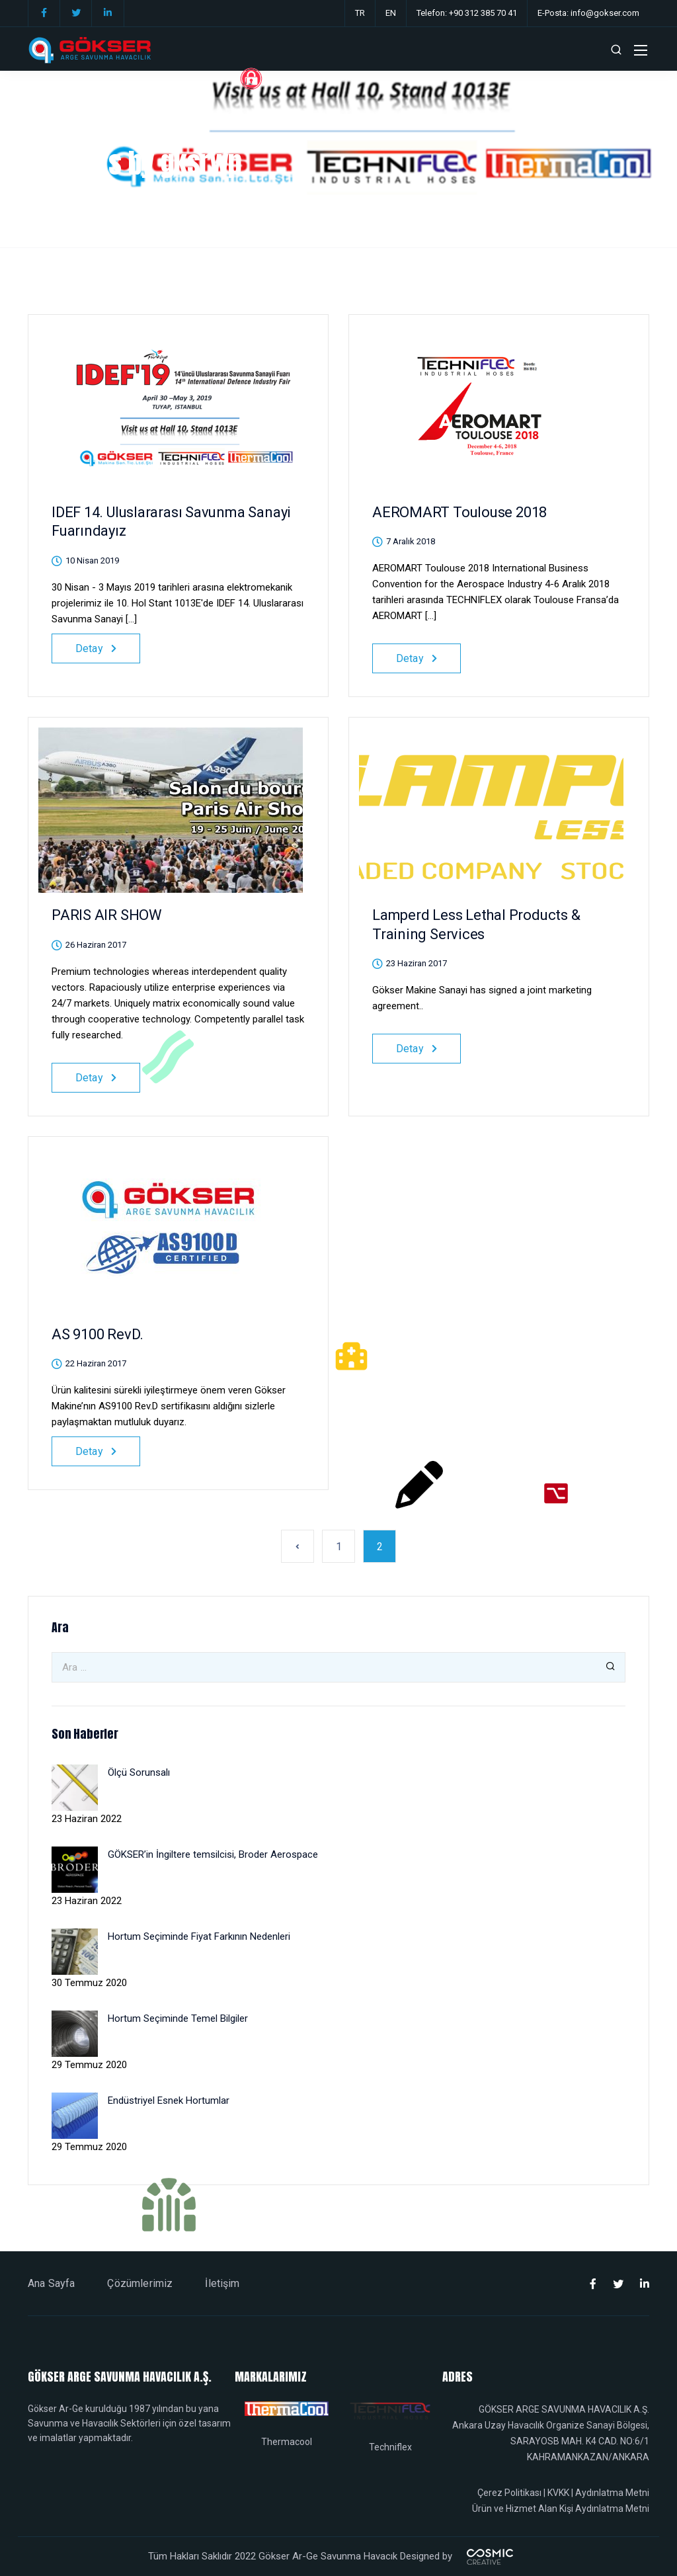 The width and height of the screenshot is (677, 2576). Describe the element at coordinates (556, 1493) in the screenshot. I see `keyboard option/alt key symbol` at that location.